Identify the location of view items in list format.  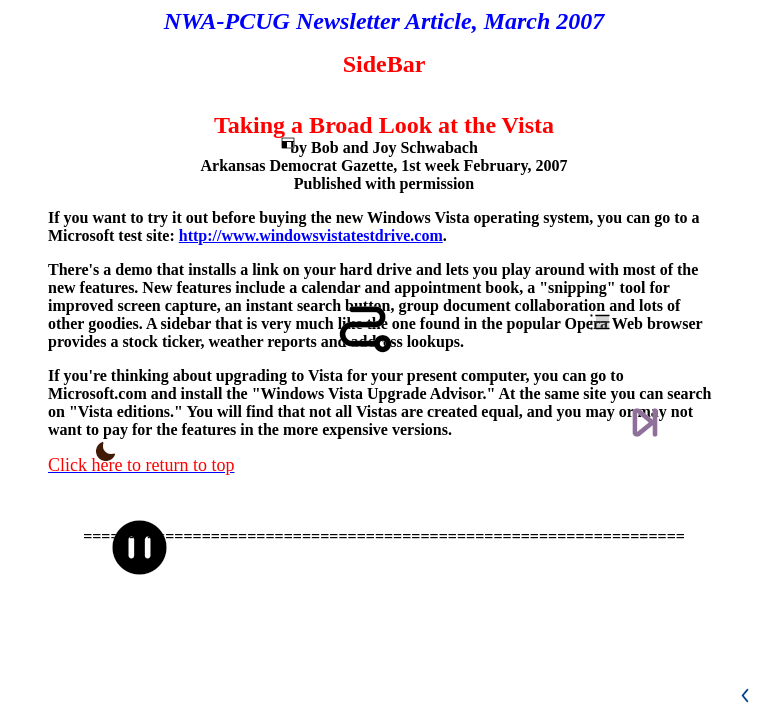
(600, 322).